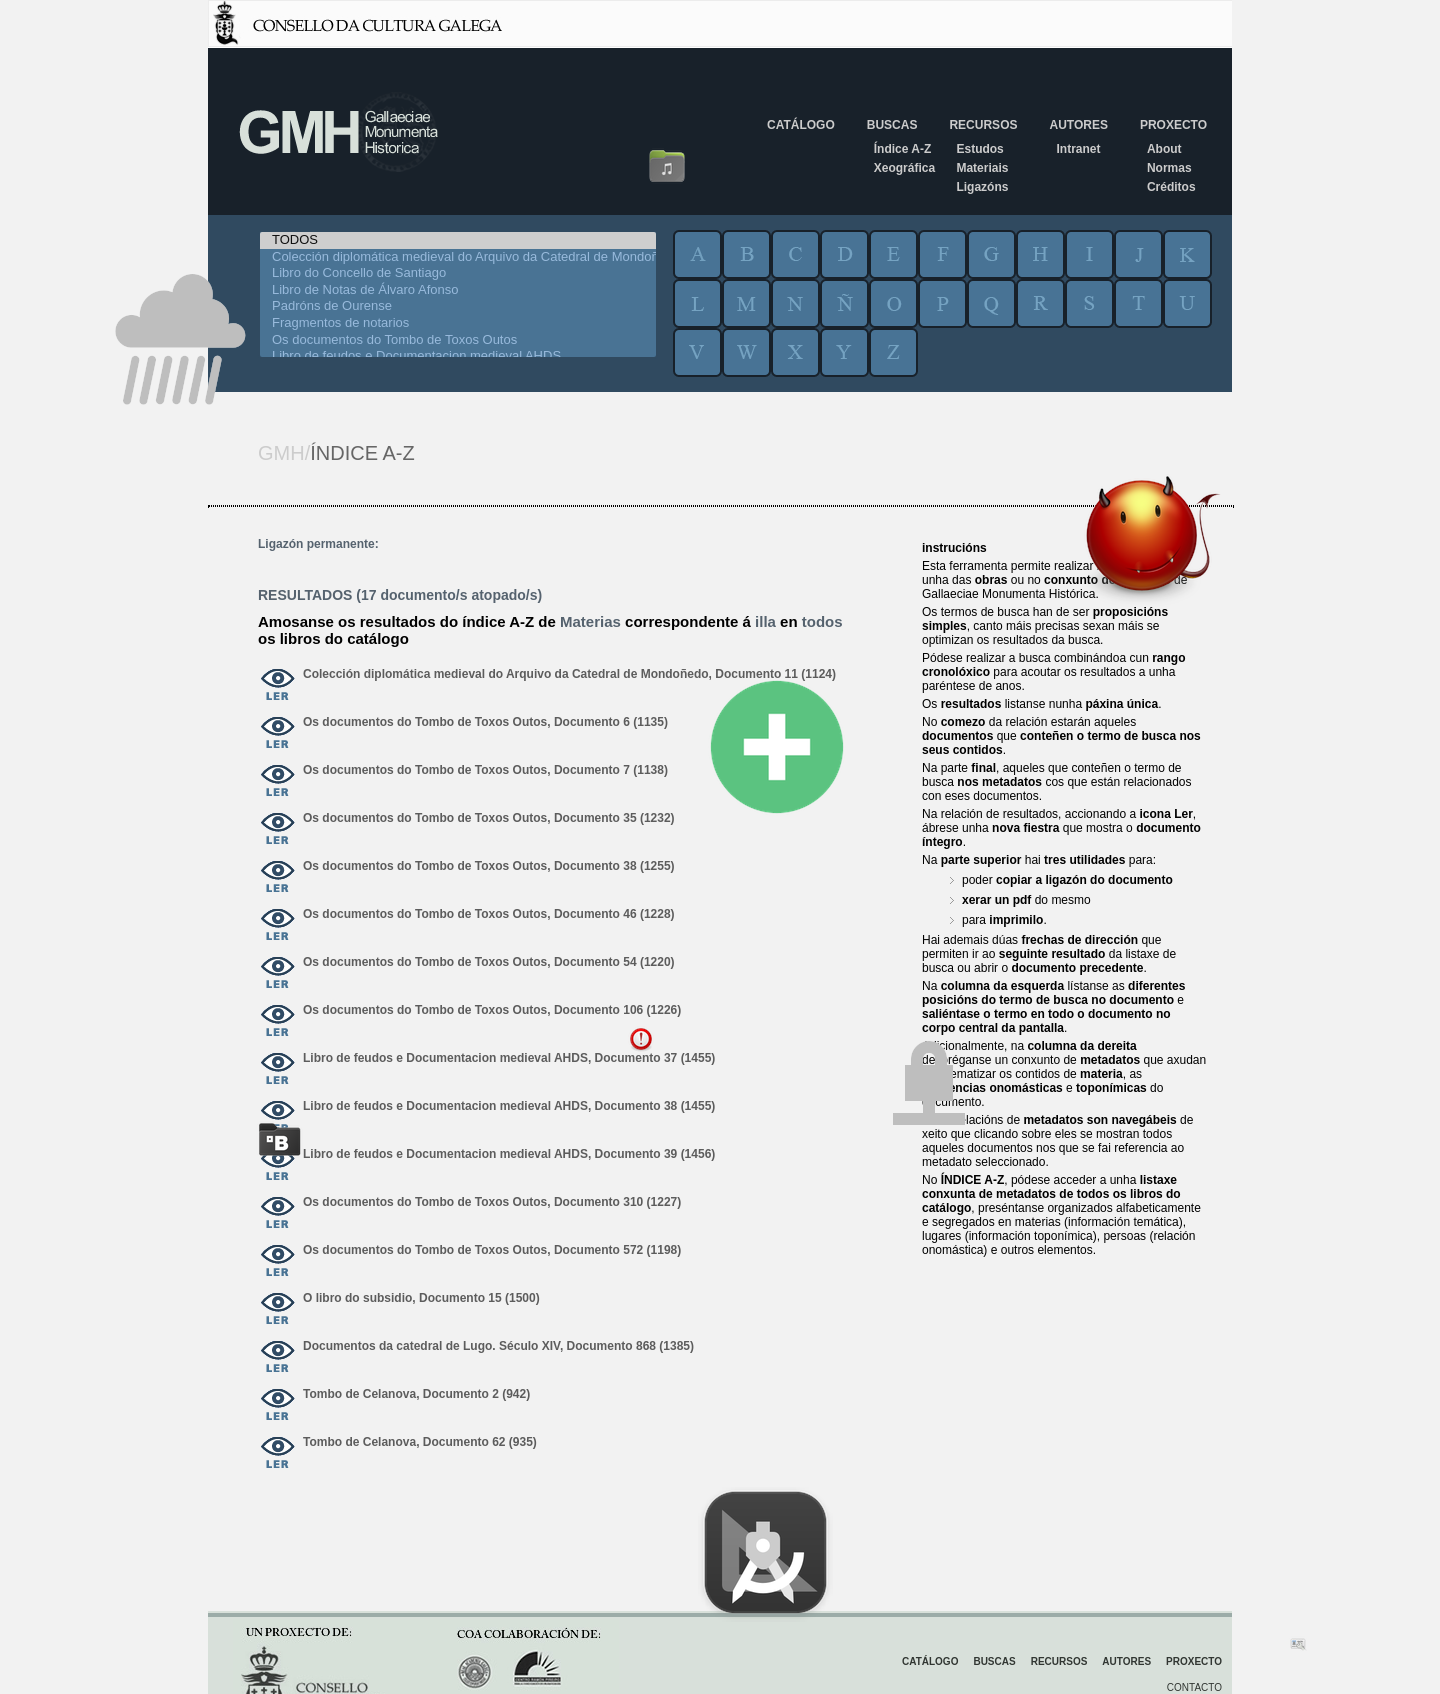 The image size is (1440, 1694). I want to click on open bethesda.net game files folder, so click(279, 1140).